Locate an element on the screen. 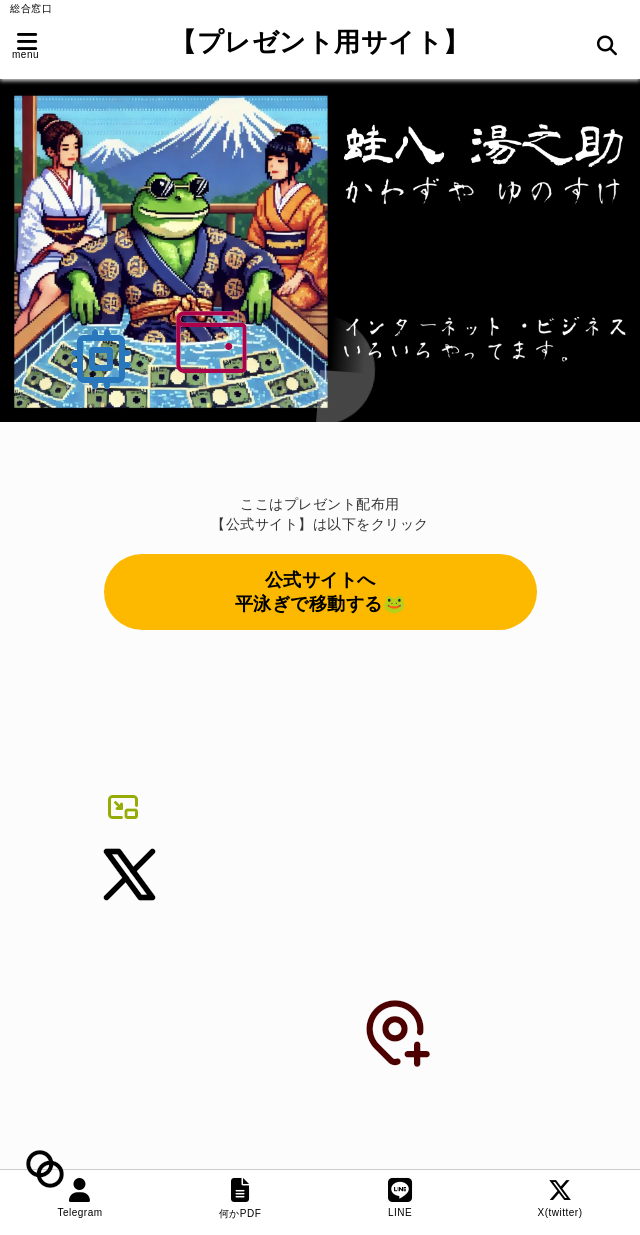 This screenshot has width=640, height=1235. add a new location pin is located at coordinates (395, 1032).